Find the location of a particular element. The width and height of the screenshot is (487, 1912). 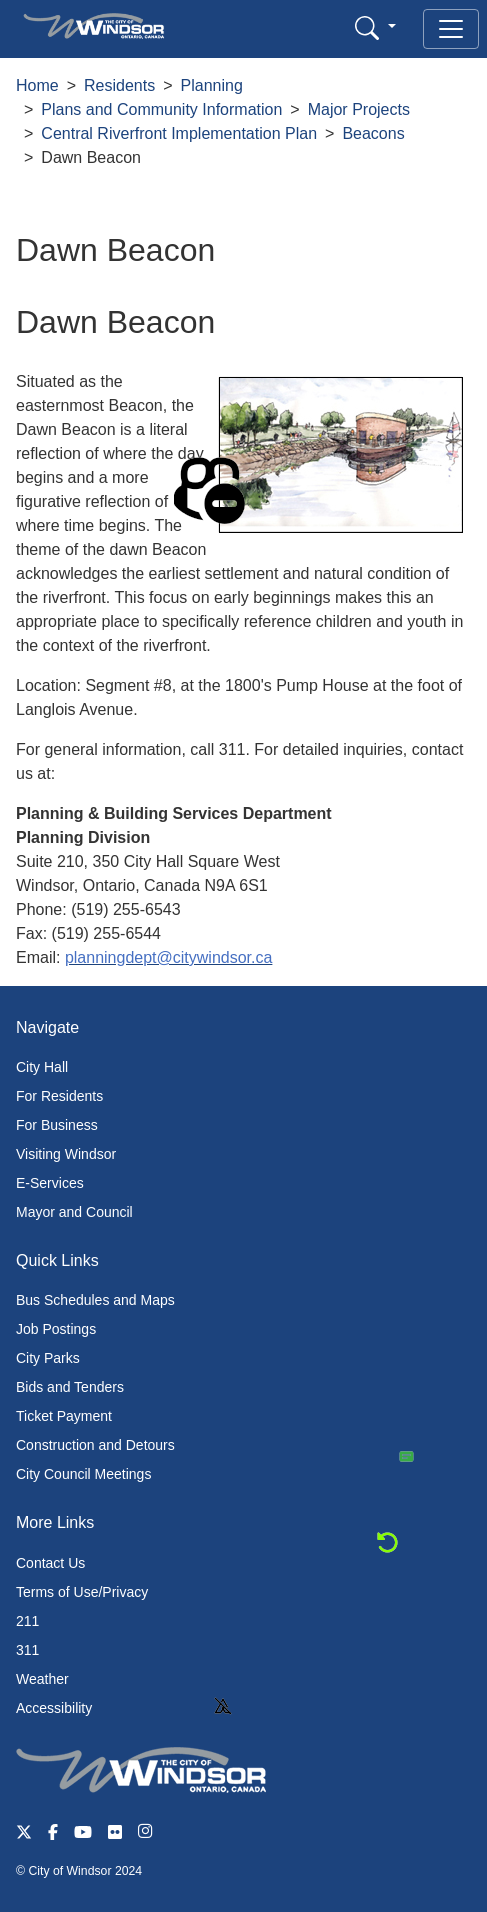

view payment or check details is located at coordinates (406, 1456).